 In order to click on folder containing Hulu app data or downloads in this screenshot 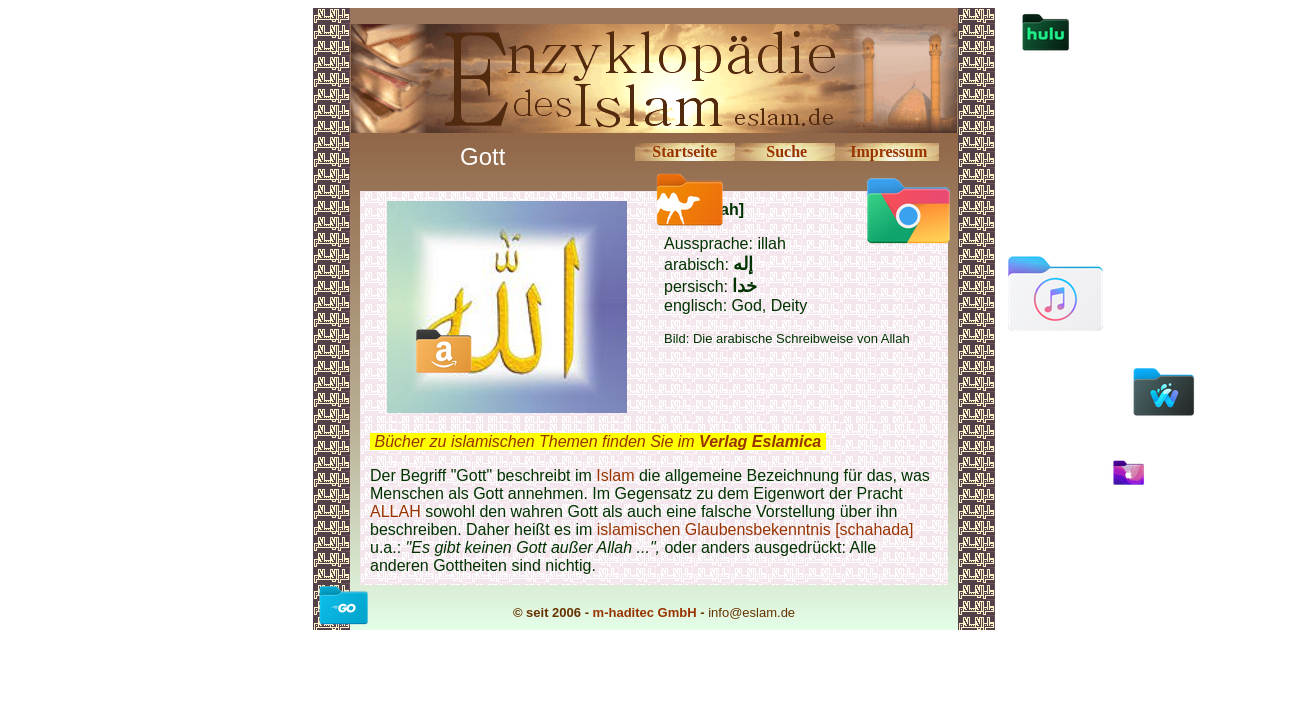, I will do `click(1045, 33)`.